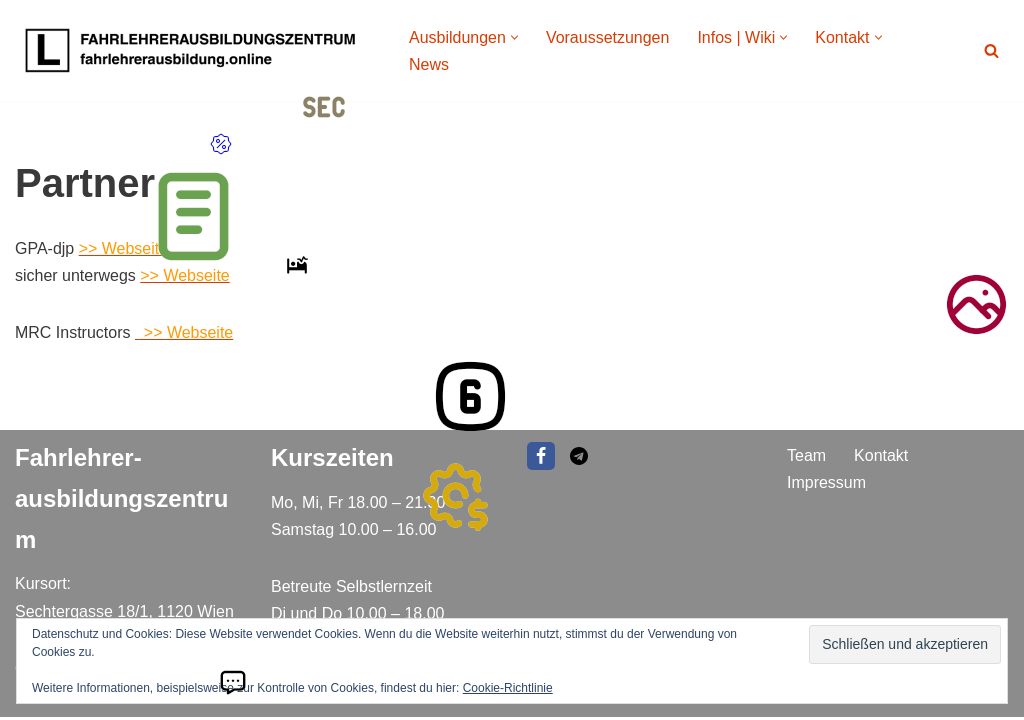 The image size is (1024, 720). Describe the element at coordinates (233, 682) in the screenshot. I see `open messaging or chat` at that location.